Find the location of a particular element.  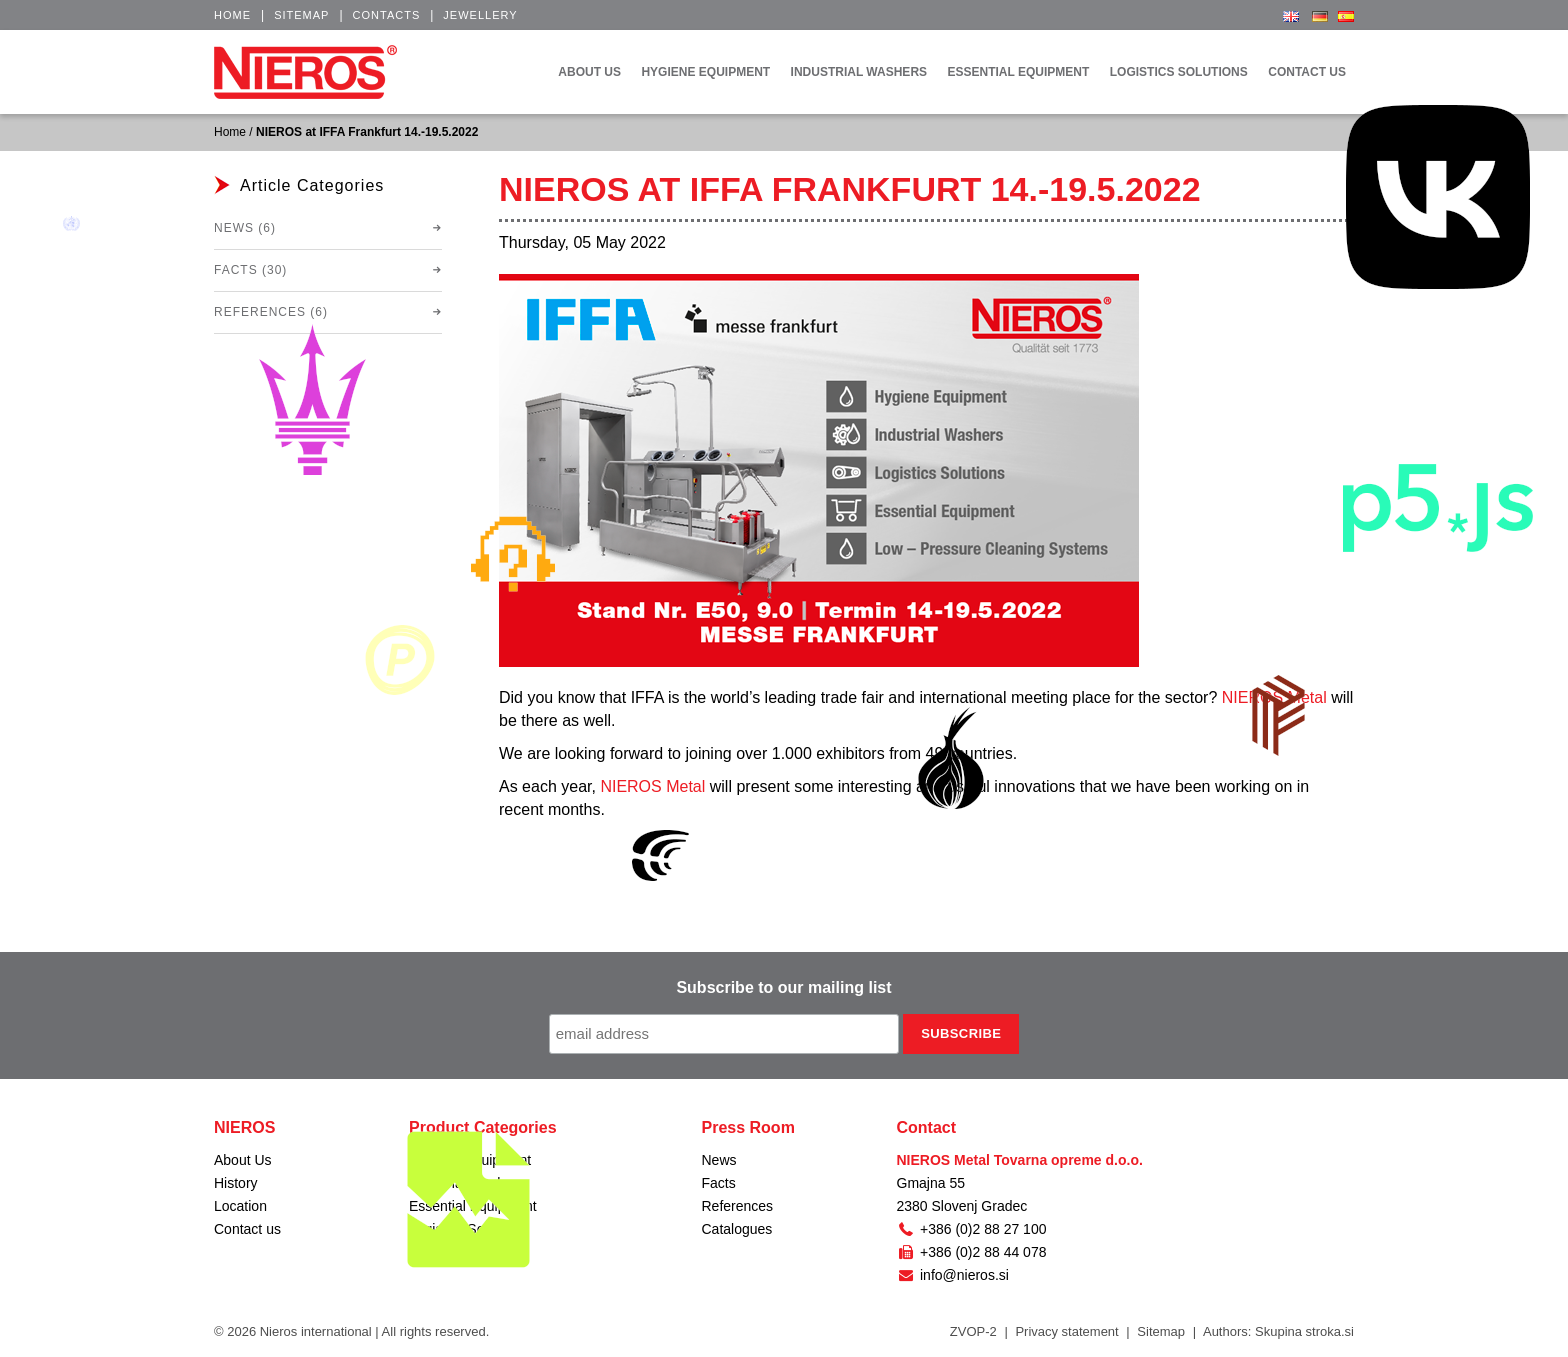

open the 1001tracklists app or website is located at coordinates (513, 554).